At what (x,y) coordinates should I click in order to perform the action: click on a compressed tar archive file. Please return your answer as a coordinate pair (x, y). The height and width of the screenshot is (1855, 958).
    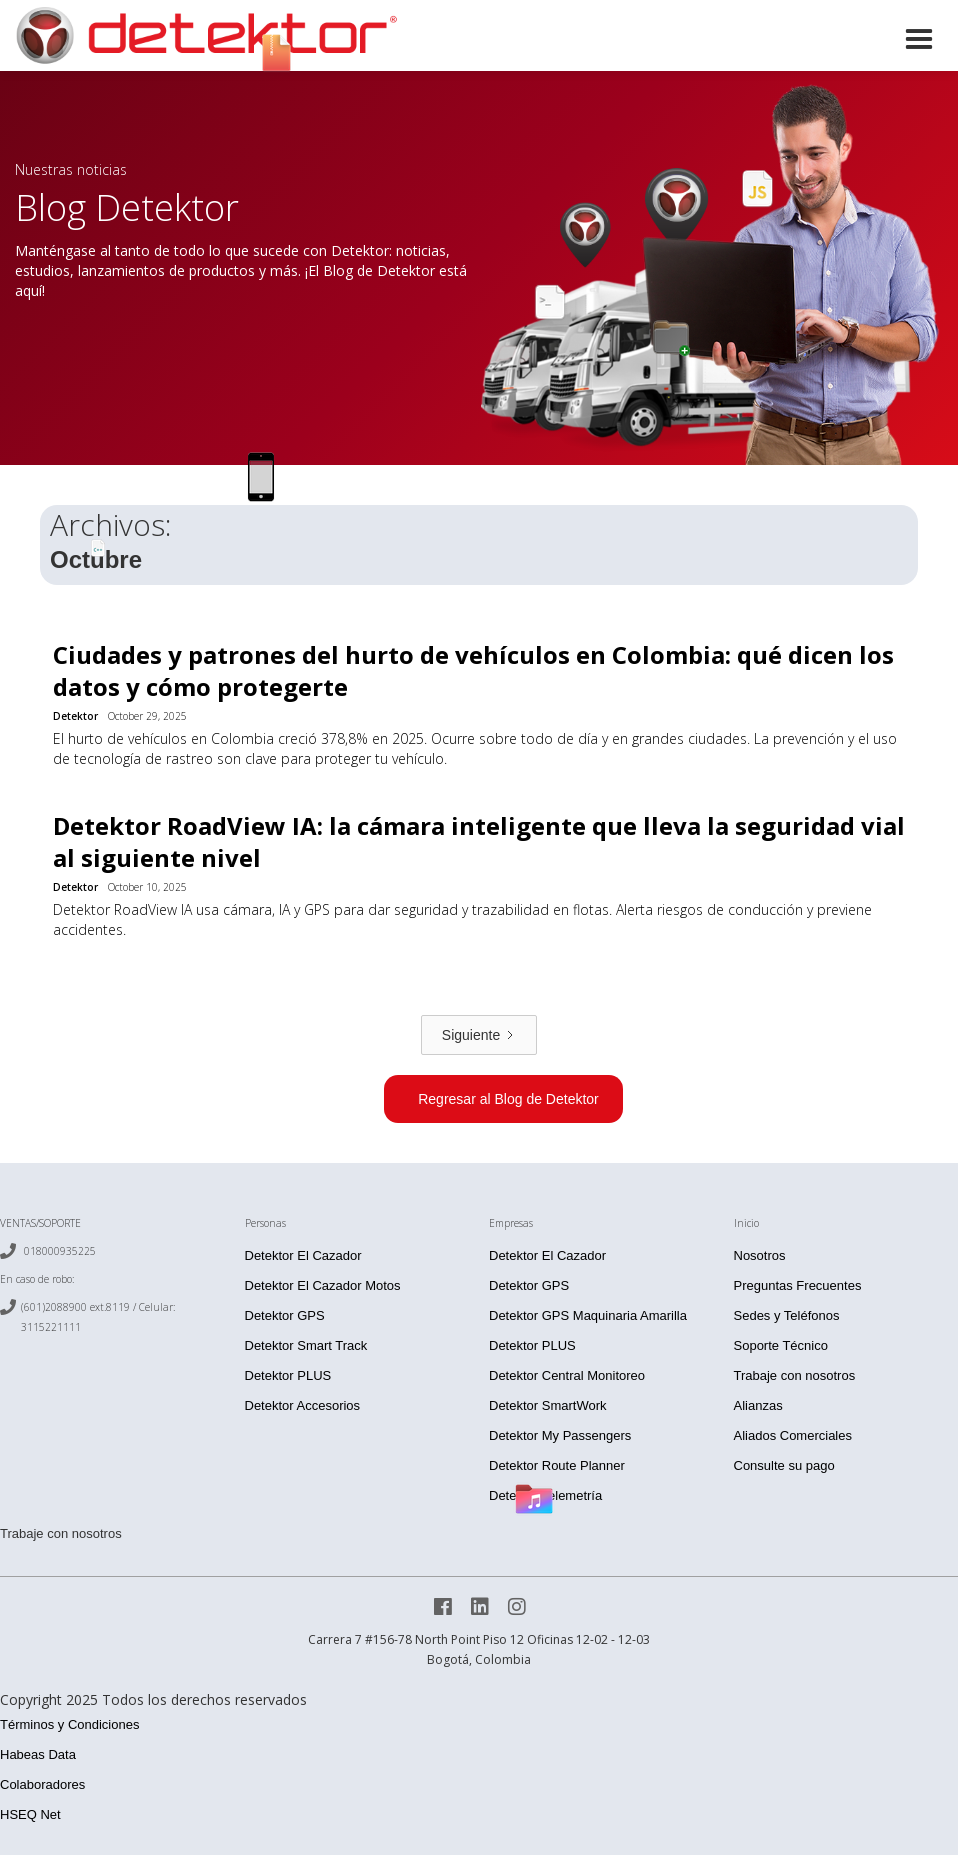
    Looking at the image, I should click on (276, 53).